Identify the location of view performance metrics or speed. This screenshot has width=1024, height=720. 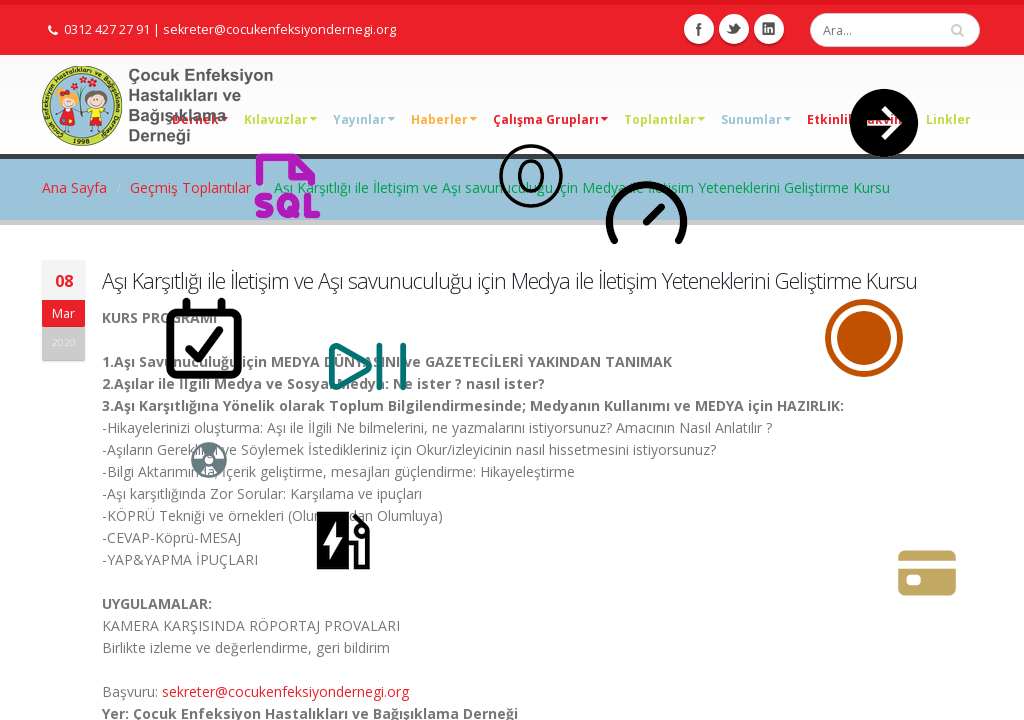
(646, 214).